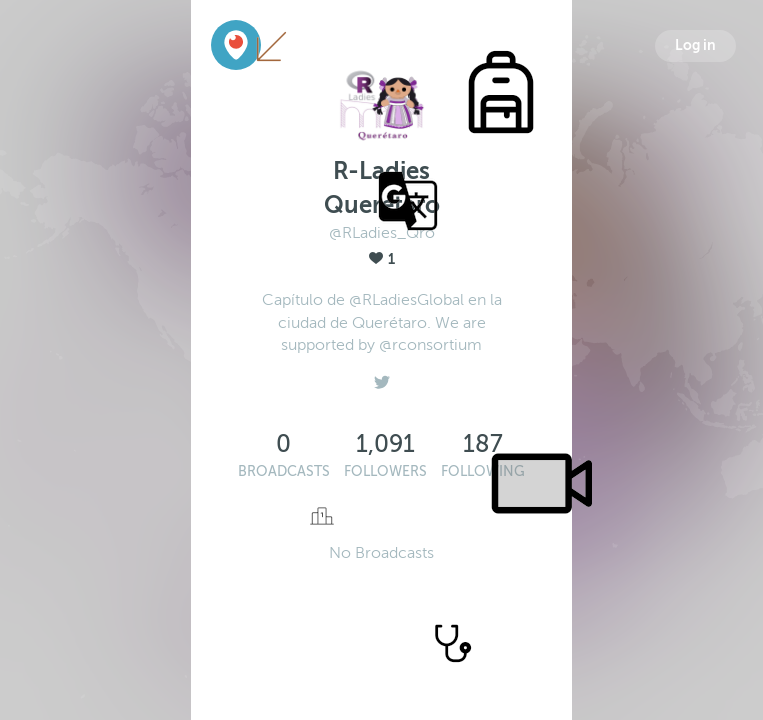 The image size is (763, 720). I want to click on view leaderboard rankings, so click(322, 516).